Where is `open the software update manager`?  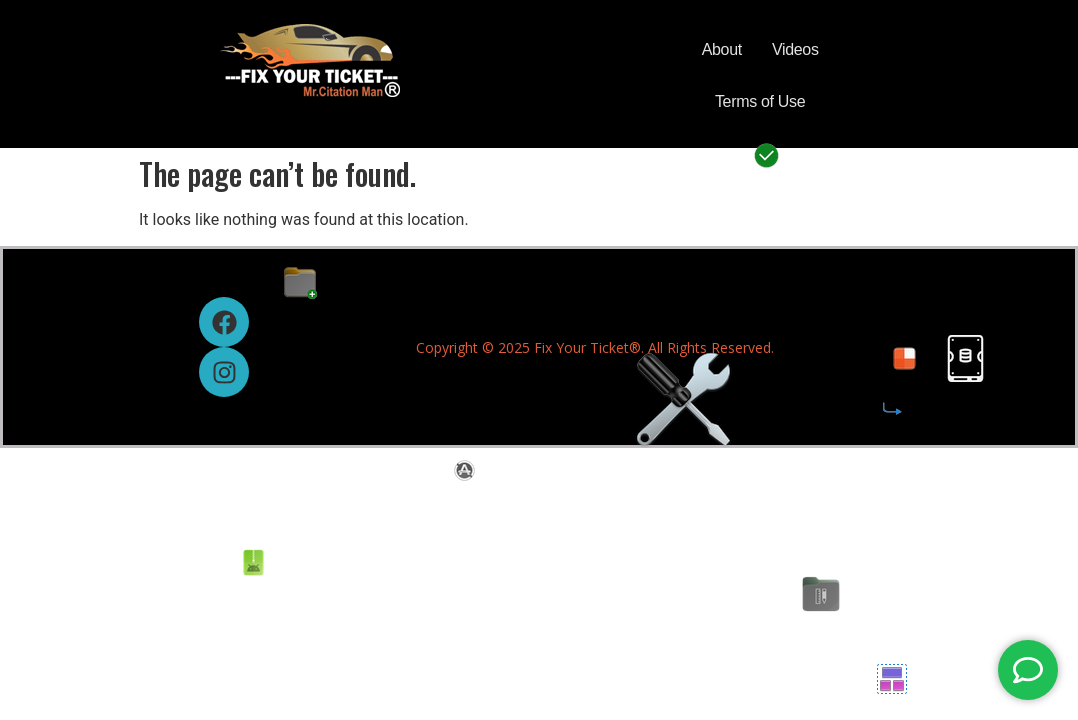
open the software update manager is located at coordinates (464, 470).